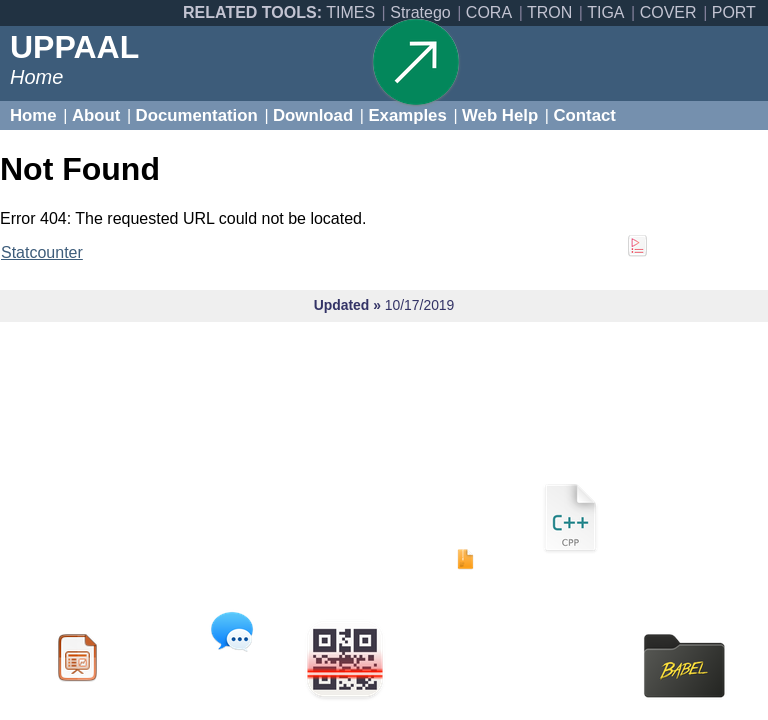 The width and height of the screenshot is (768, 720). Describe the element at coordinates (345, 659) in the screenshot. I see `open QR code scanner app` at that location.